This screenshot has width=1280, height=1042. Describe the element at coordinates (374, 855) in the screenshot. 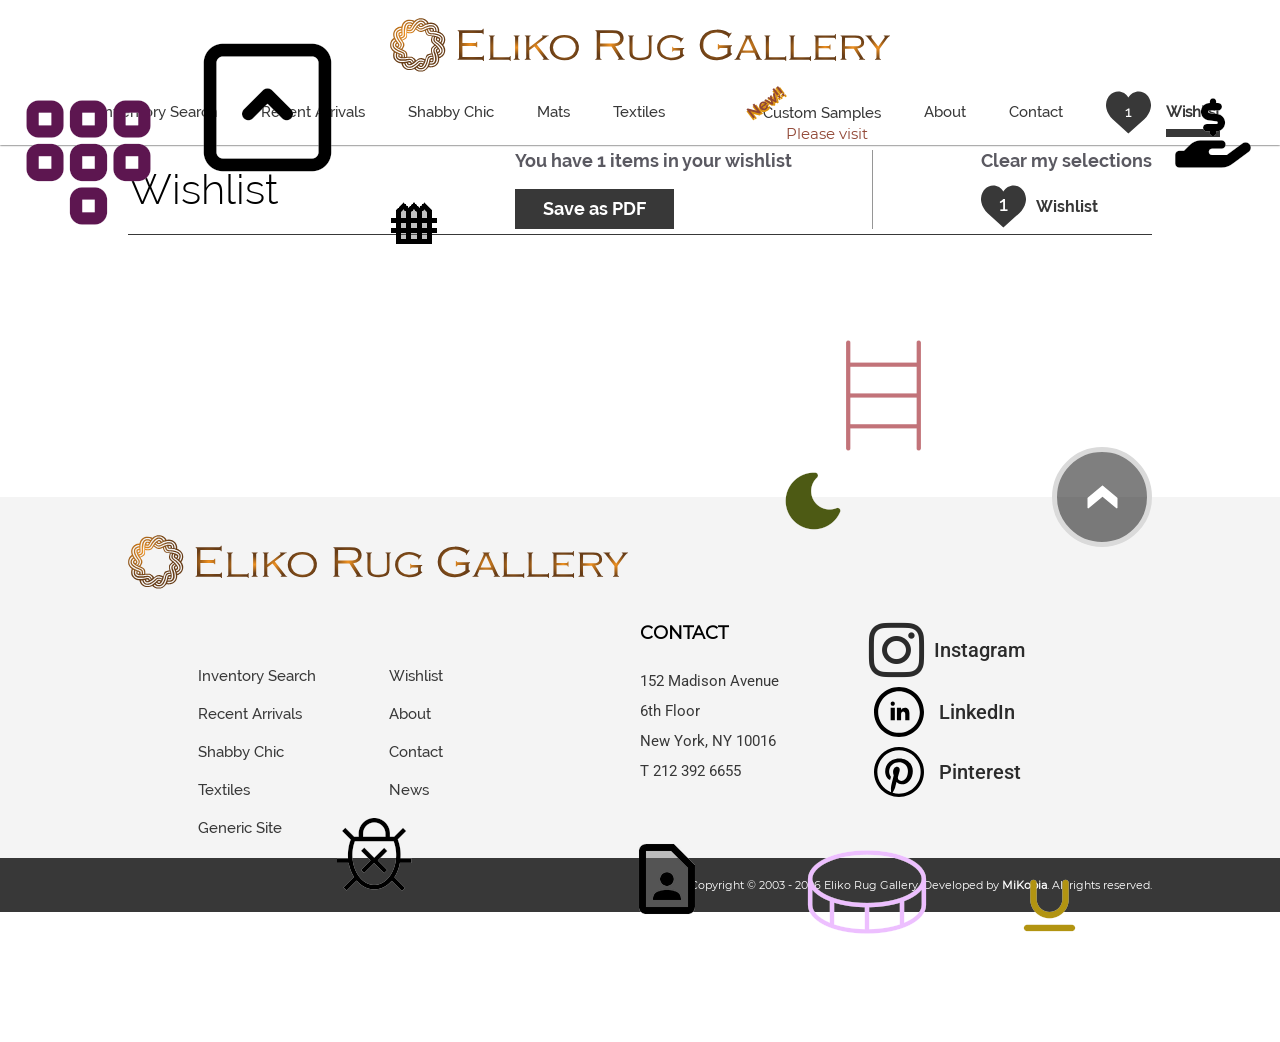

I see `start debugging mode` at that location.